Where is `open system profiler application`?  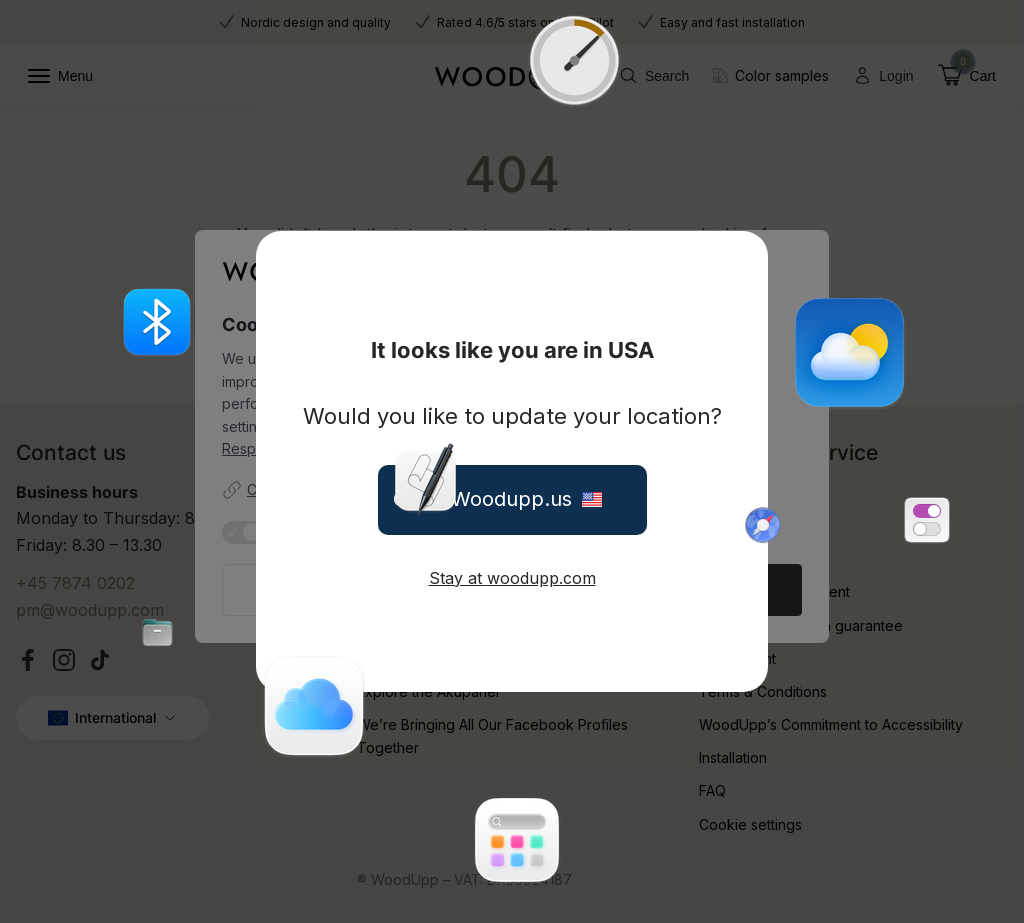
open system profiler application is located at coordinates (574, 60).